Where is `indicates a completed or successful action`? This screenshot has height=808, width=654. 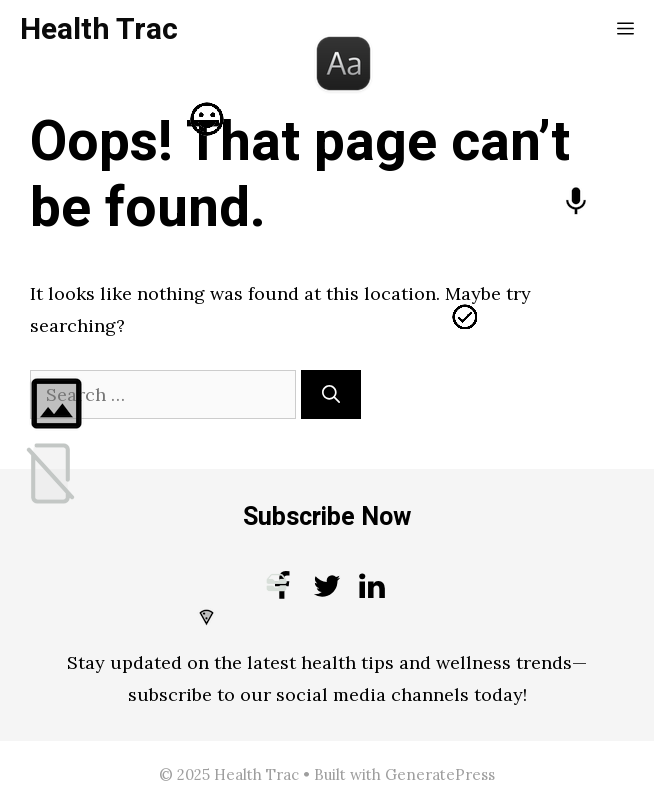 indicates a completed or successful action is located at coordinates (465, 317).